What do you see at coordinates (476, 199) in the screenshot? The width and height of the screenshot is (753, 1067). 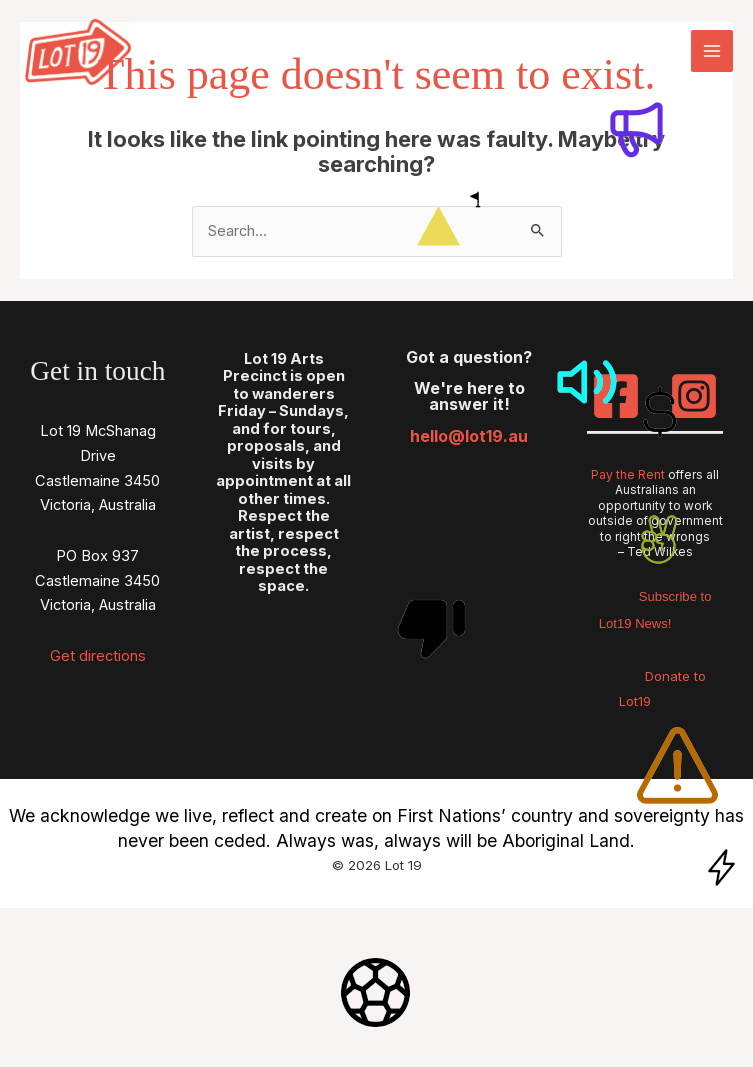 I see `flag or mark an important item` at bounding box center [476, 199].